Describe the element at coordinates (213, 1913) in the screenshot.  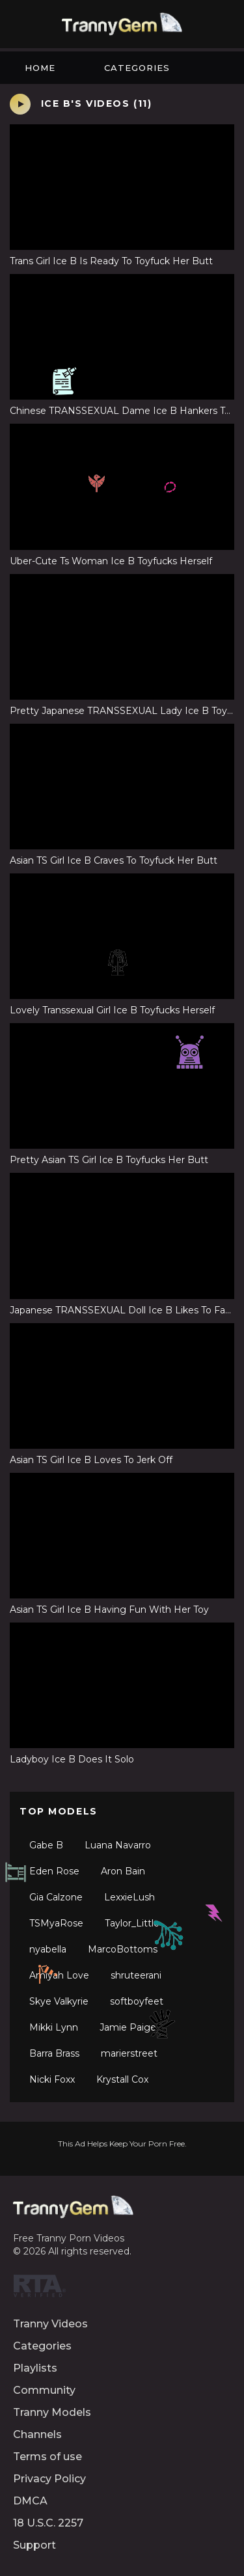
I see `activate power boost or turbo mode` at that location.